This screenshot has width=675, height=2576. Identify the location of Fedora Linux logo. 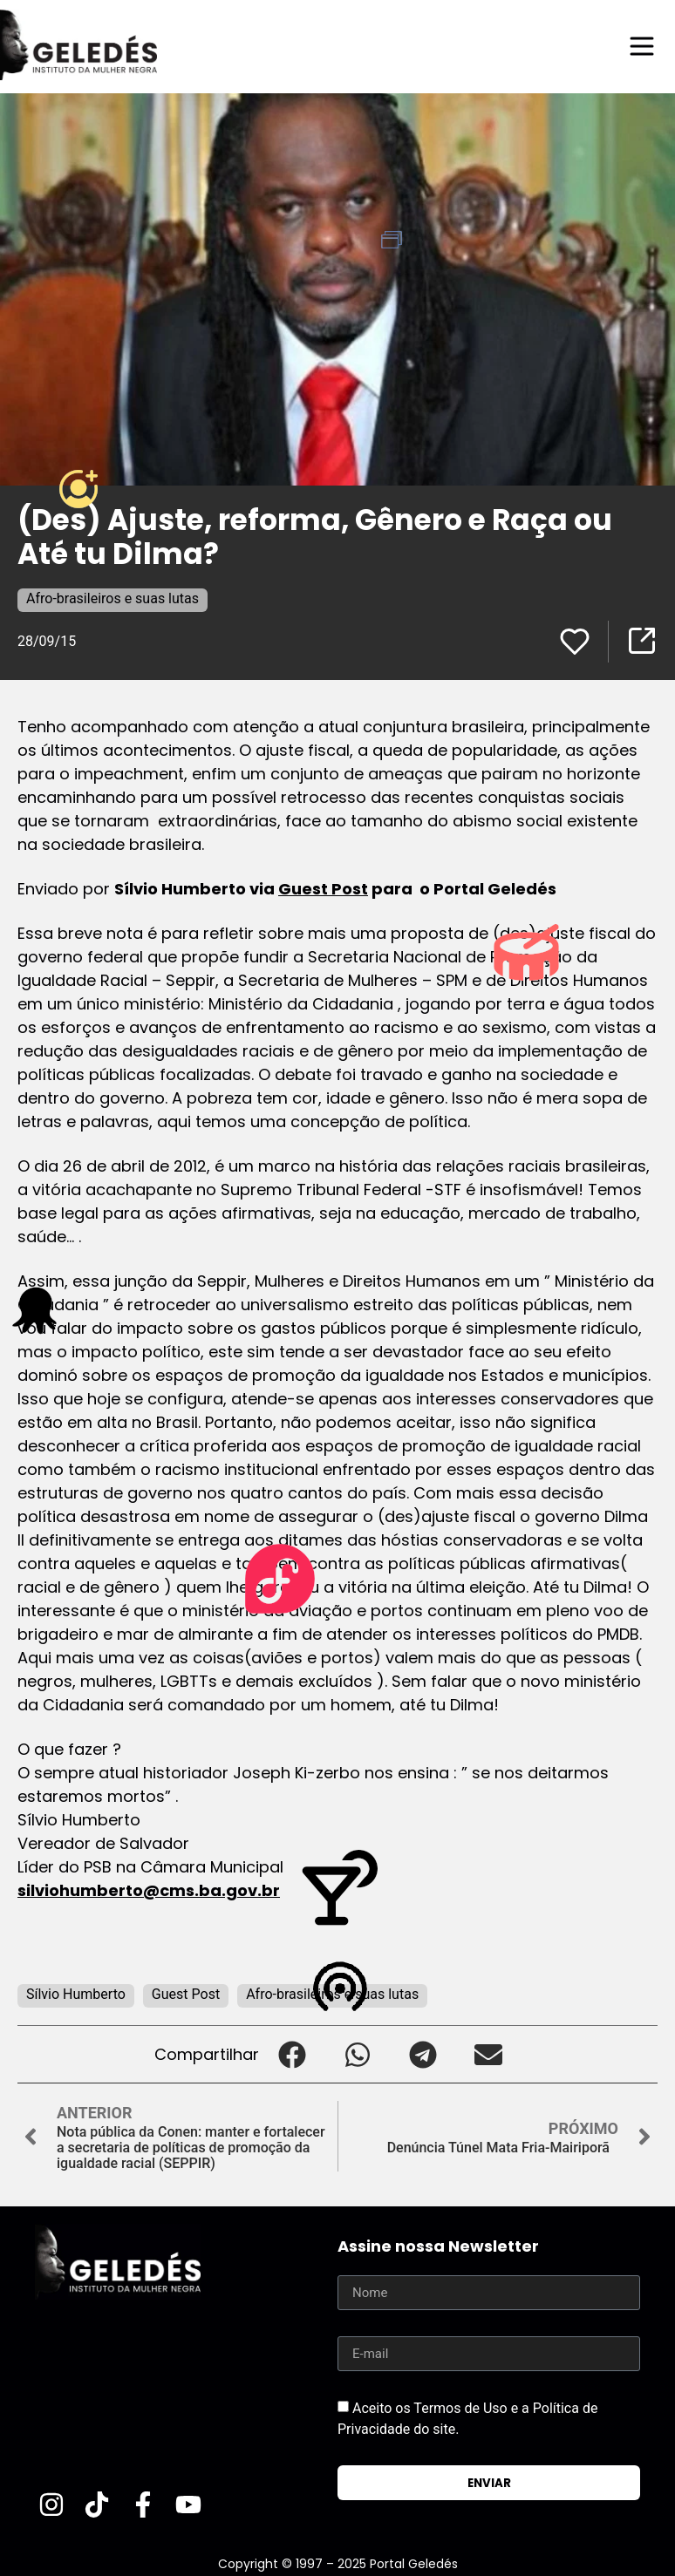
(280, 1579).